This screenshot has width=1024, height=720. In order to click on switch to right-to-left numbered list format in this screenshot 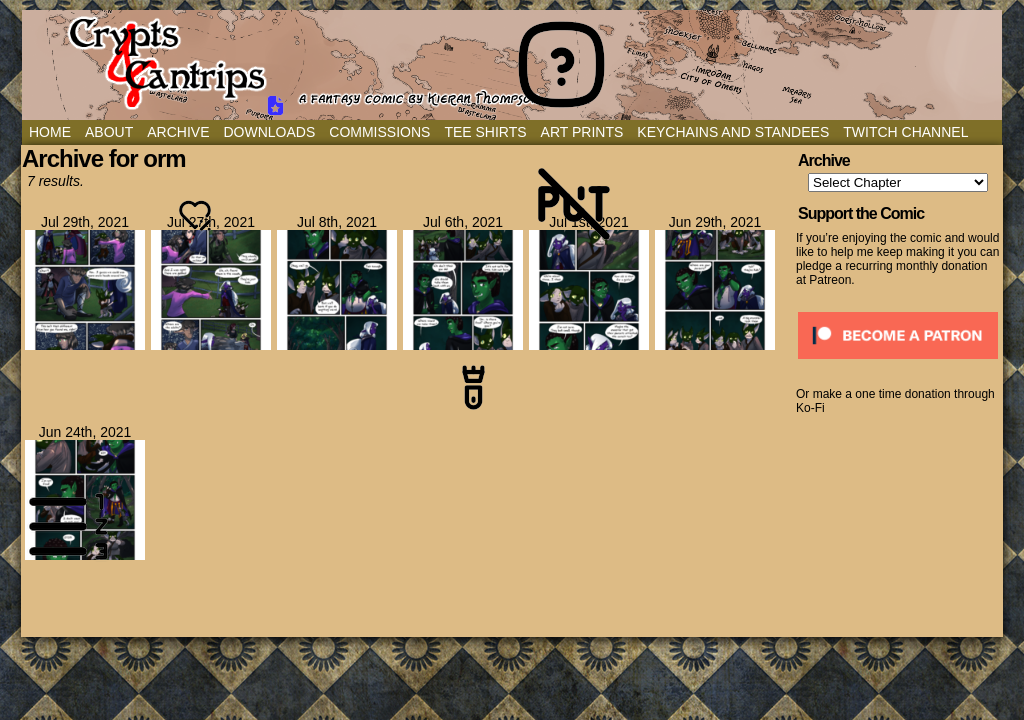, I will do `click(70, 526)`.